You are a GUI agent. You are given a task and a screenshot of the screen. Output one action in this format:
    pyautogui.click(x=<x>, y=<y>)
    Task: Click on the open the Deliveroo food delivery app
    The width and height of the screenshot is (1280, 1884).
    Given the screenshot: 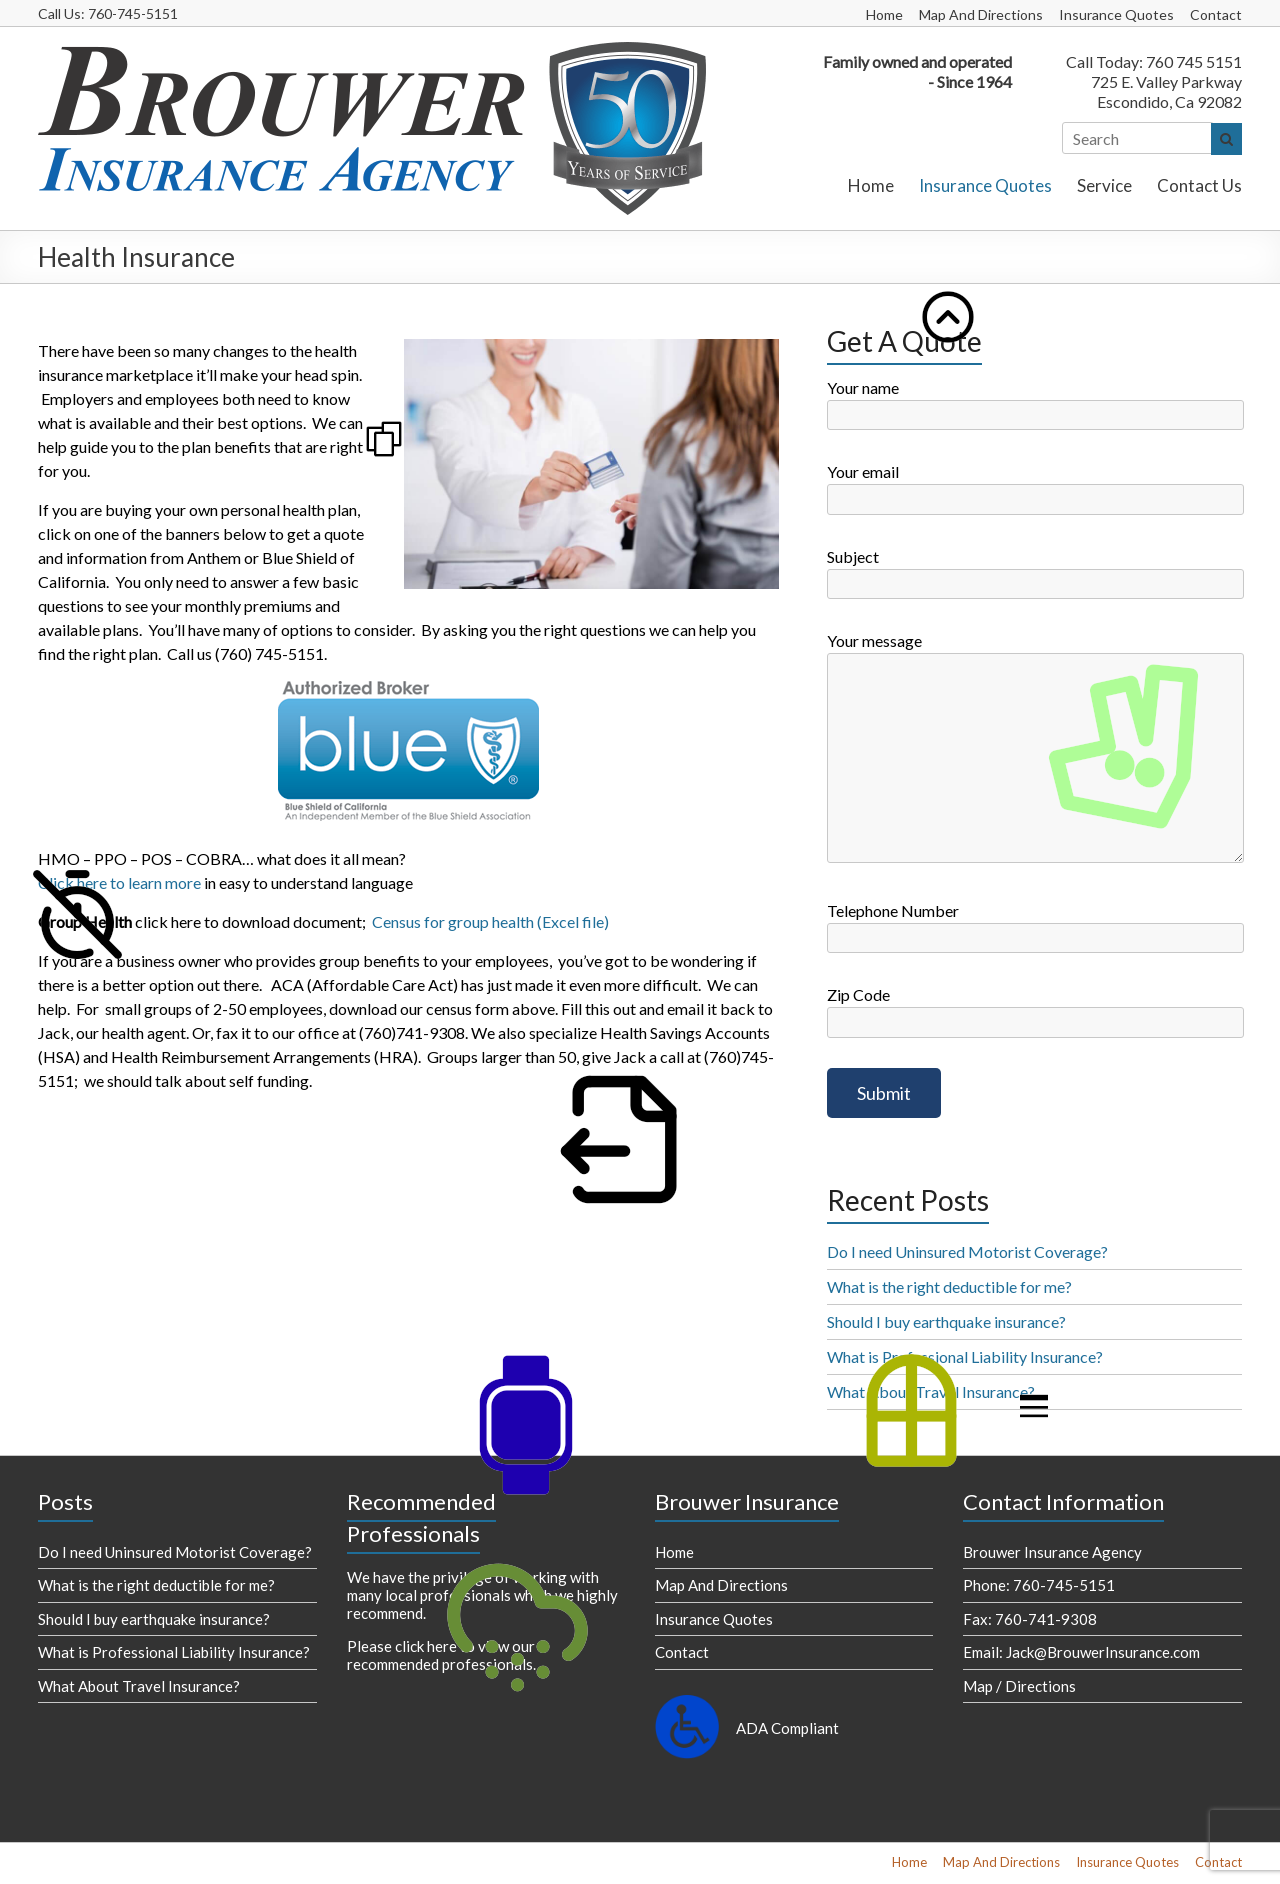 What is the action you would take?
    pyautogui.click(x=1123, y=746)
    